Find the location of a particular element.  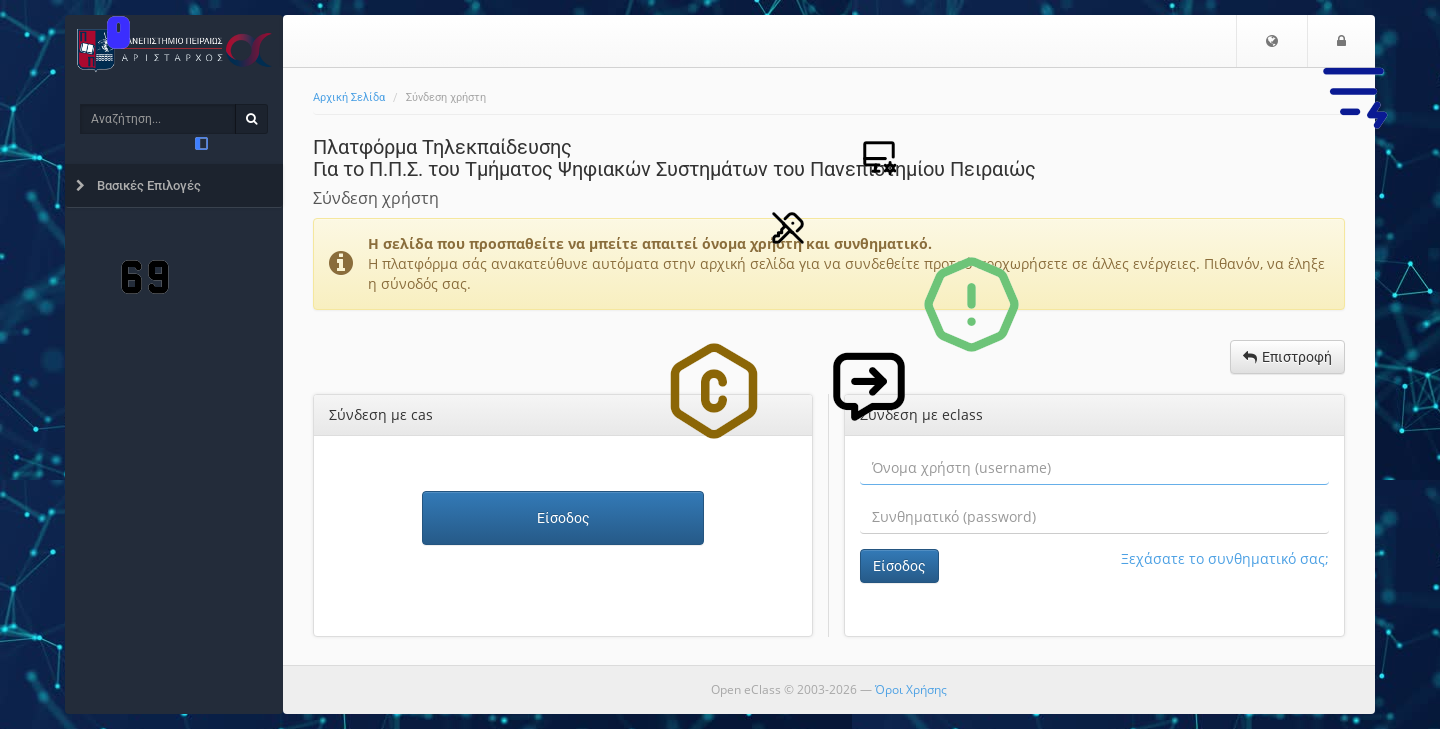

forward a message to another recipient is located at coordinates (869, 385).